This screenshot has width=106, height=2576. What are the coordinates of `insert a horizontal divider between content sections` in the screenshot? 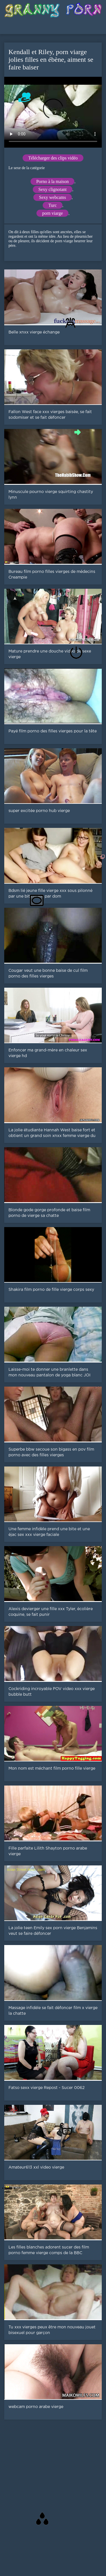 It's located at (8, 2188).